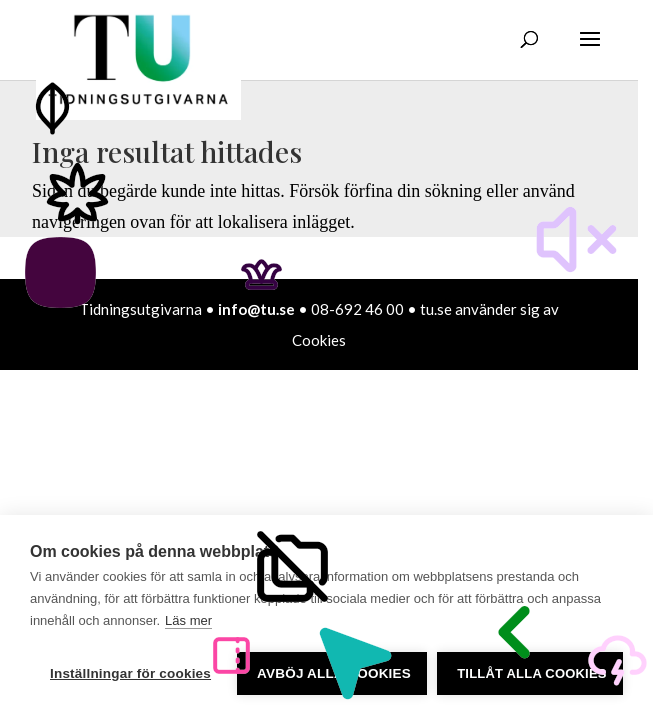  What do you see at coordinates (514, 632) in the screenshot?
I see `go back to the previous screen` at bounding box center [514, 632].